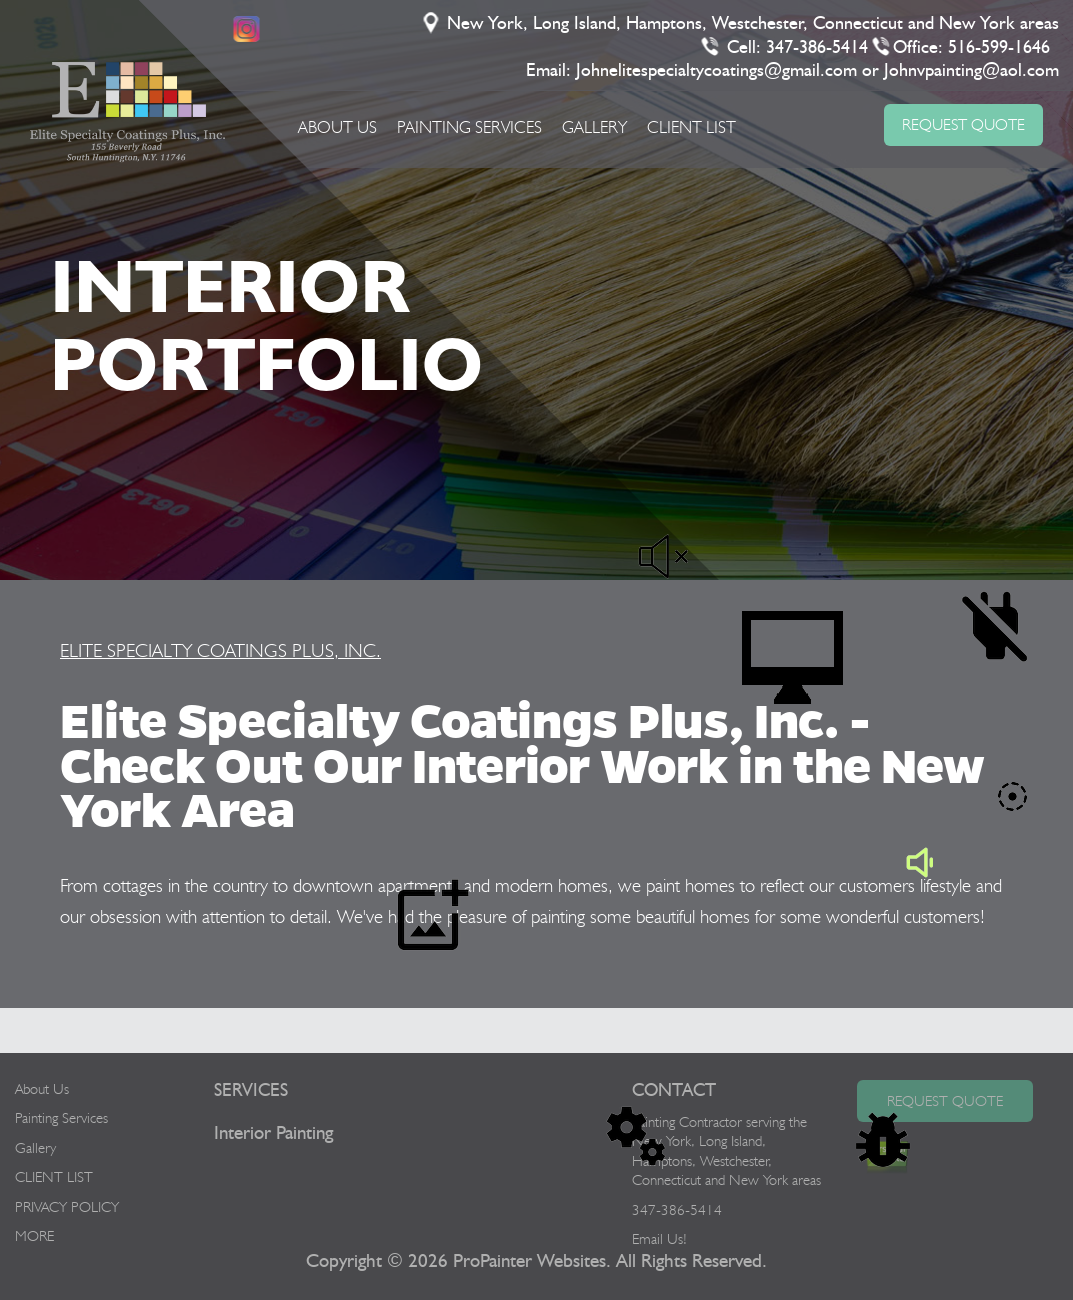  Describe the element at coordinates (662, 556) in the screenshot. I see `mute audio or sound` at that location.